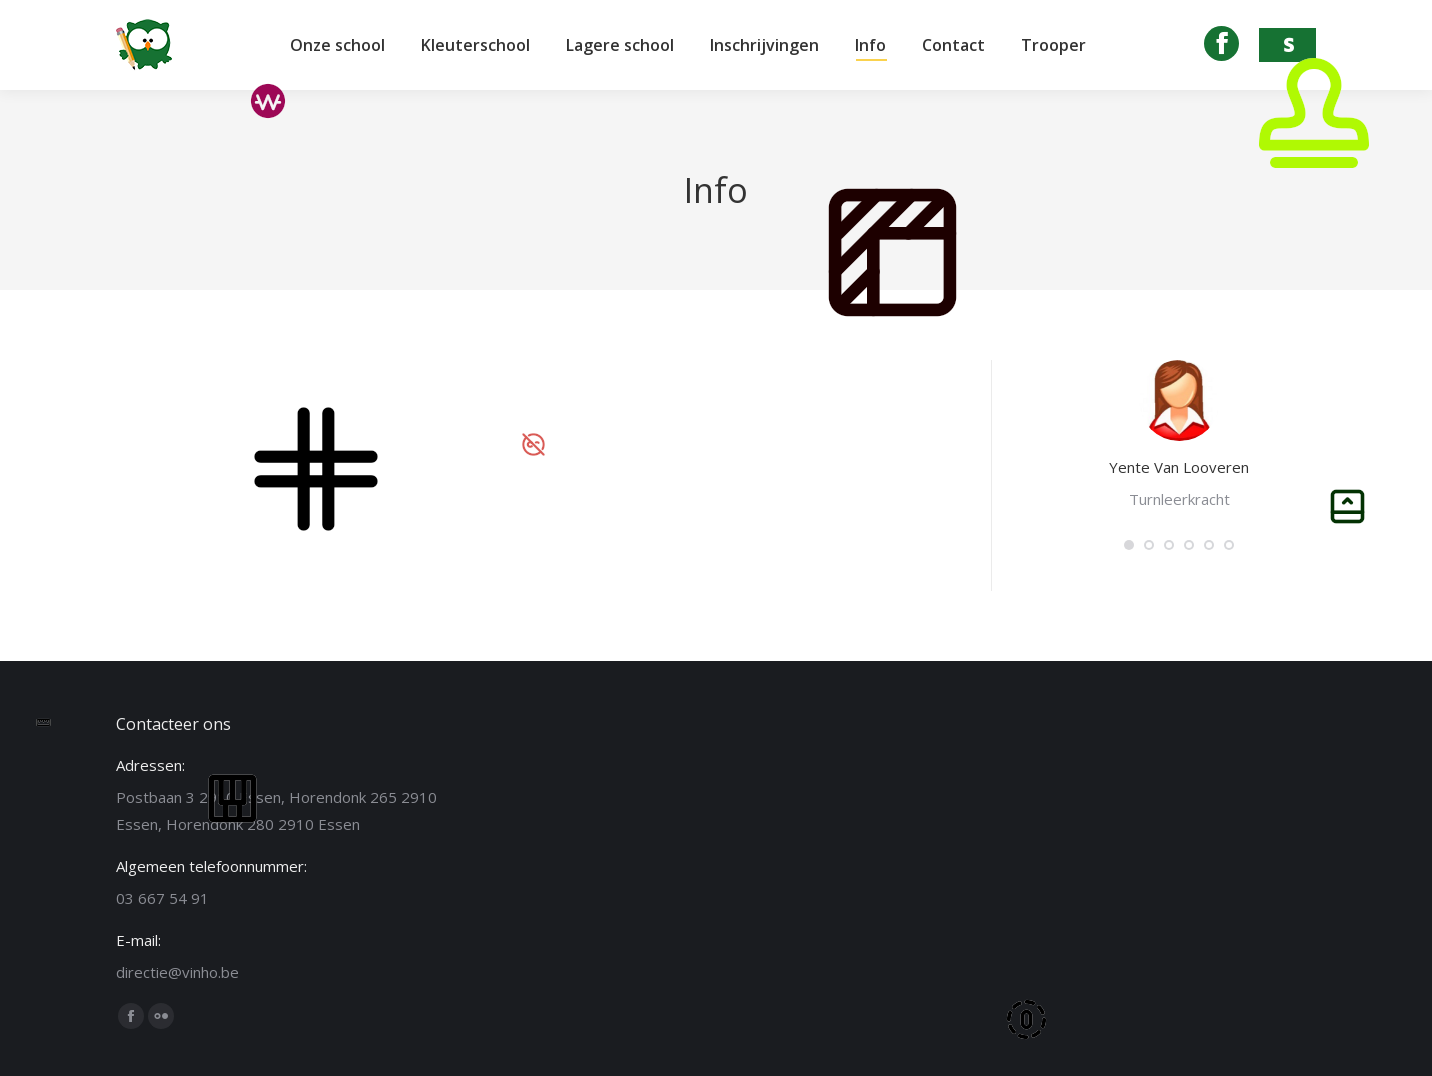 Image resolution: width=1432 pixels, height=1076 pixels. I want to click on select Korean won as currency, so click(268, 101).